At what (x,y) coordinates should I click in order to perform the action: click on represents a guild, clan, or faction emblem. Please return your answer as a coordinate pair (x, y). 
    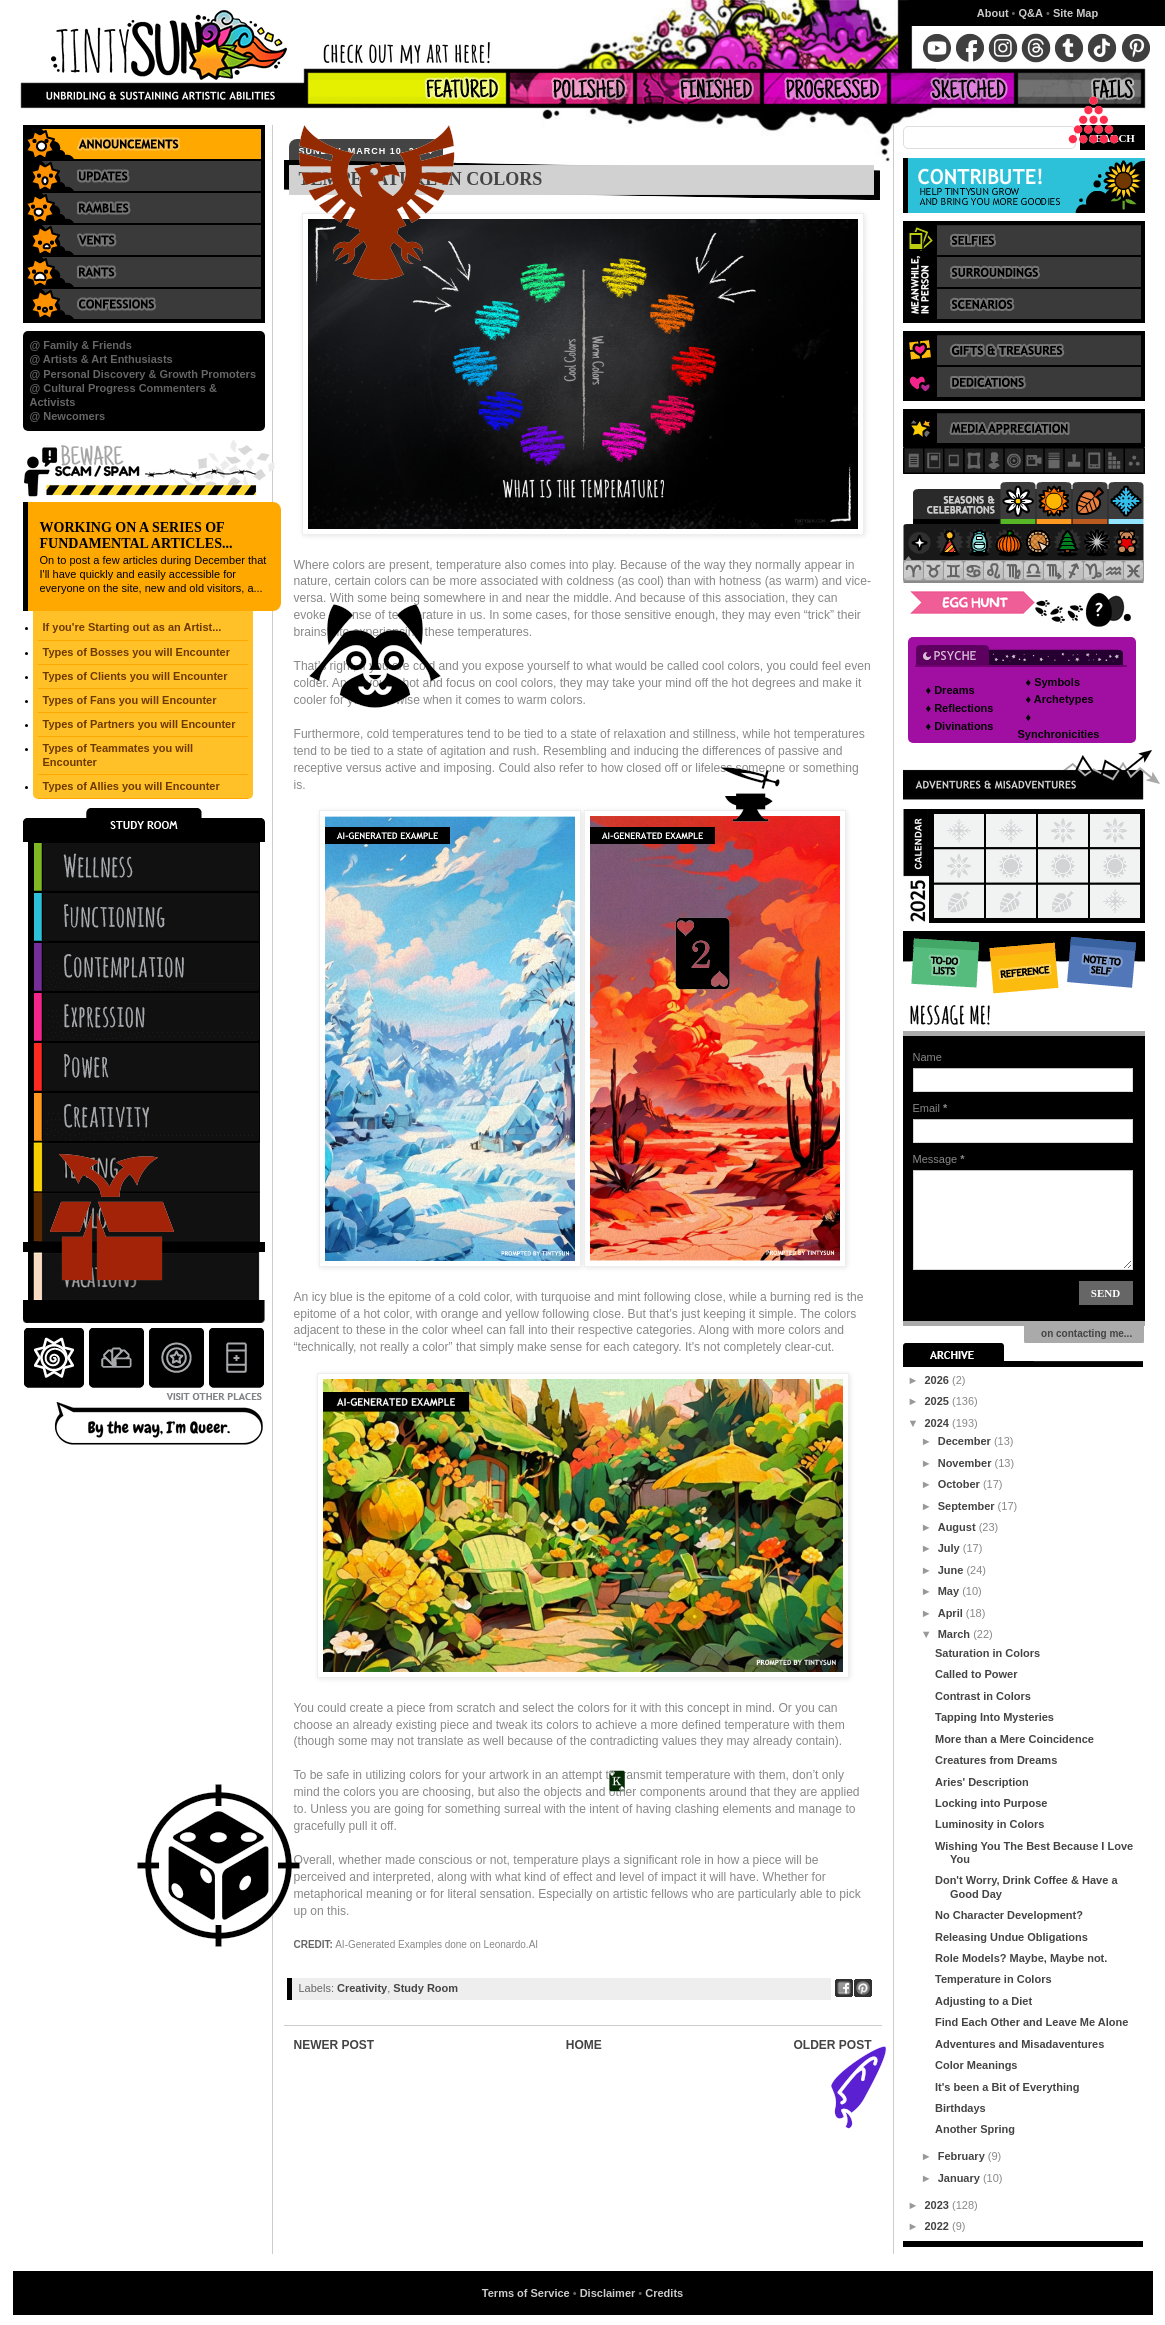
    Looking at the image, I should click on (375, 200).